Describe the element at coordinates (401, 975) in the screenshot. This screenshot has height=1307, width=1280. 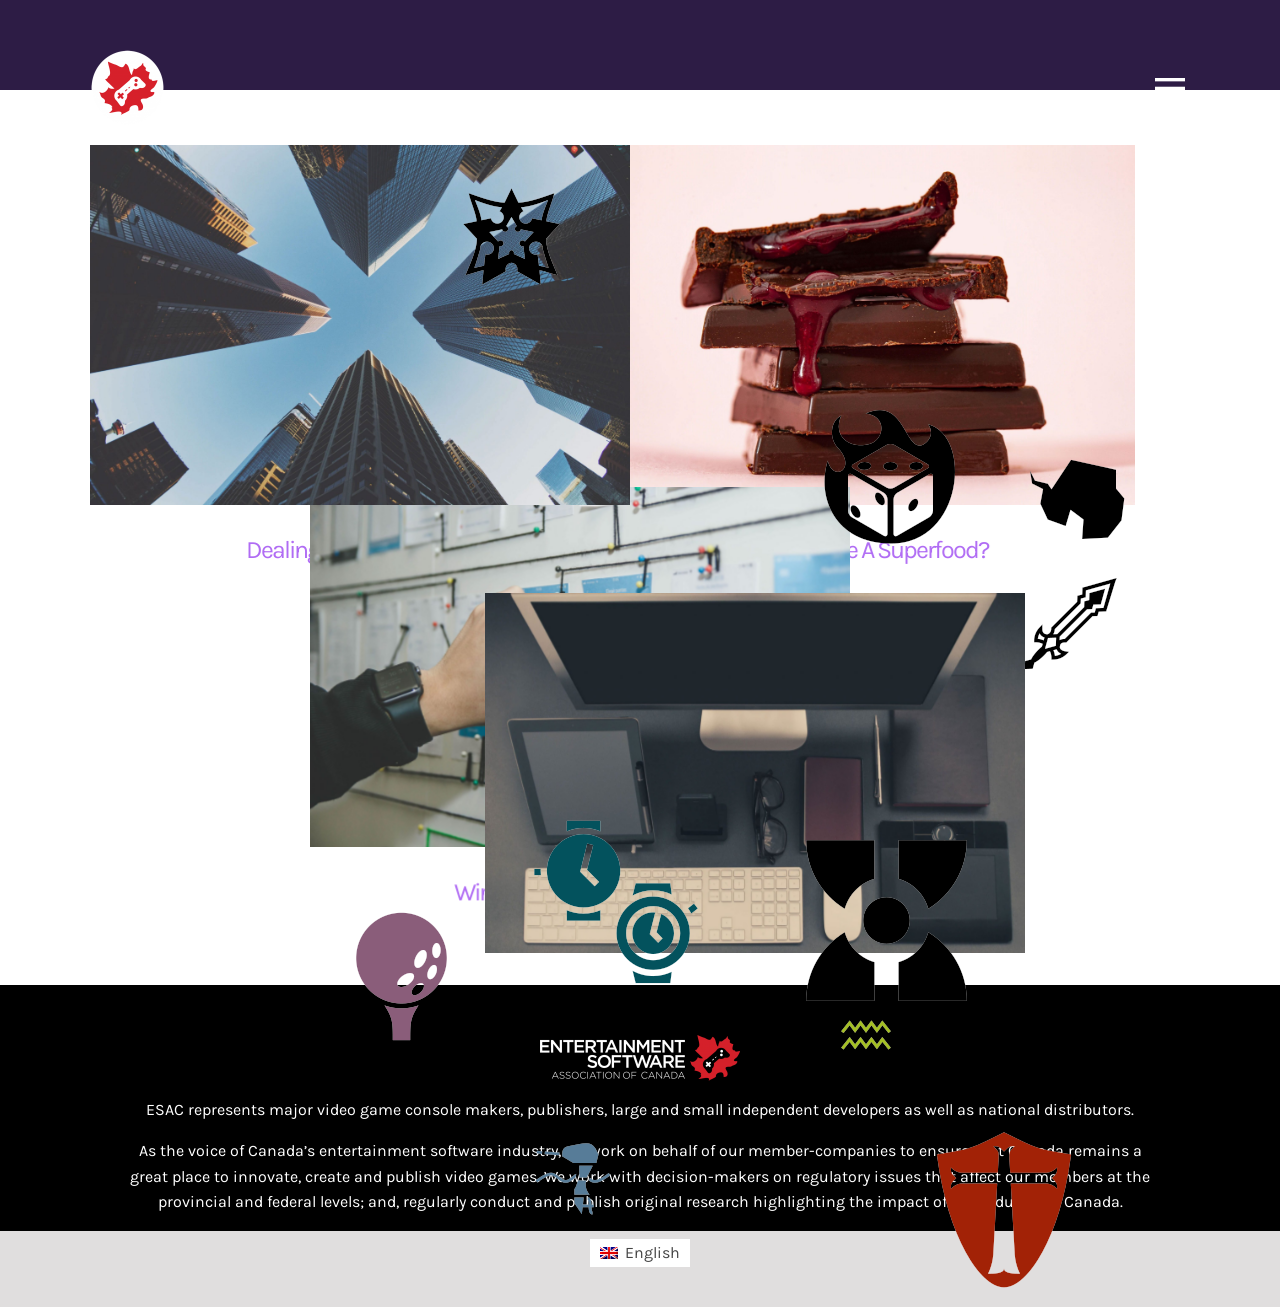
I see `access golf game or mini-golf feature` at that location.